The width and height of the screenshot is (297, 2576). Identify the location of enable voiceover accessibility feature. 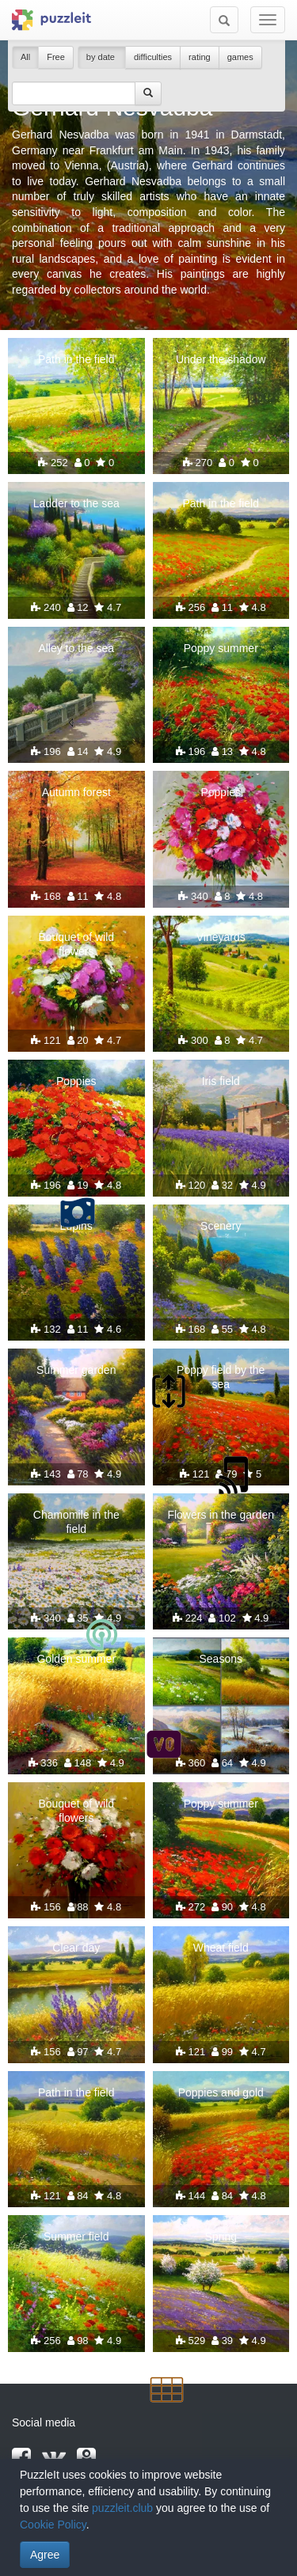
(164, 1744).